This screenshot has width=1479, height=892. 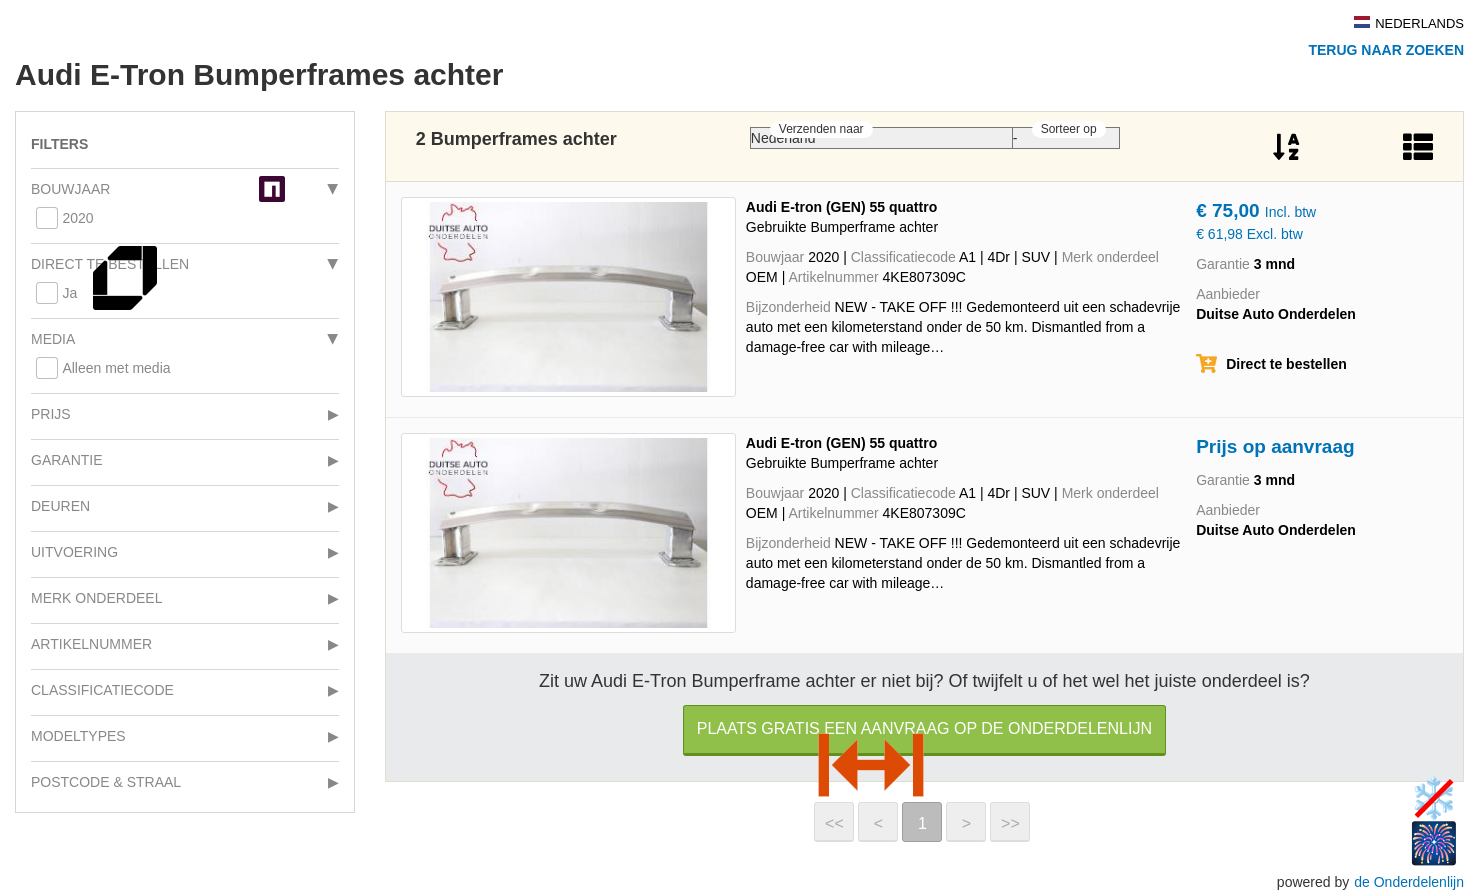 What do you see at coordinates (125, 278) in the screenshot?
I see `aqua security company logo` at bounding box center [125, 278].